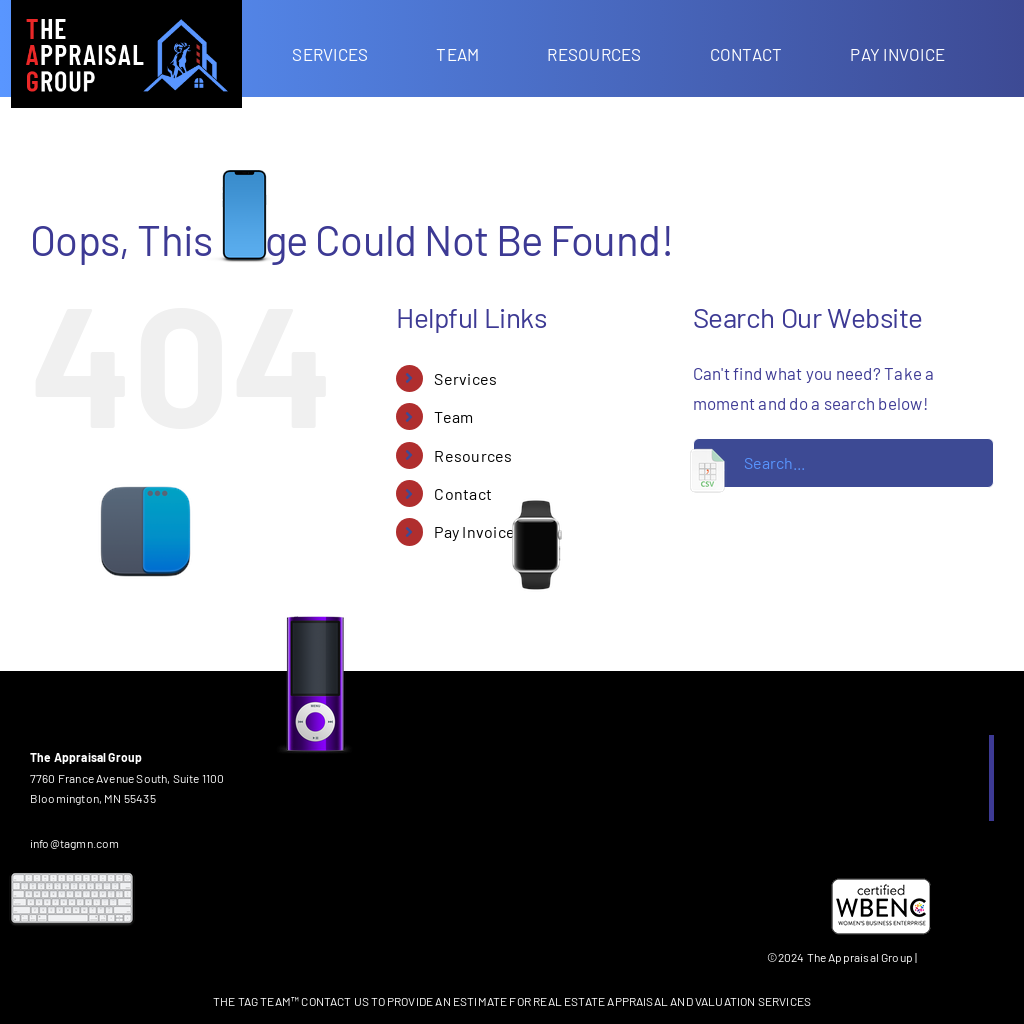 The width and height of the screenshot is (1024, 1024). Describe the element at coordinates (707, 470) in the screenshot. I see `open a CSV spreadsheet file` at that location.